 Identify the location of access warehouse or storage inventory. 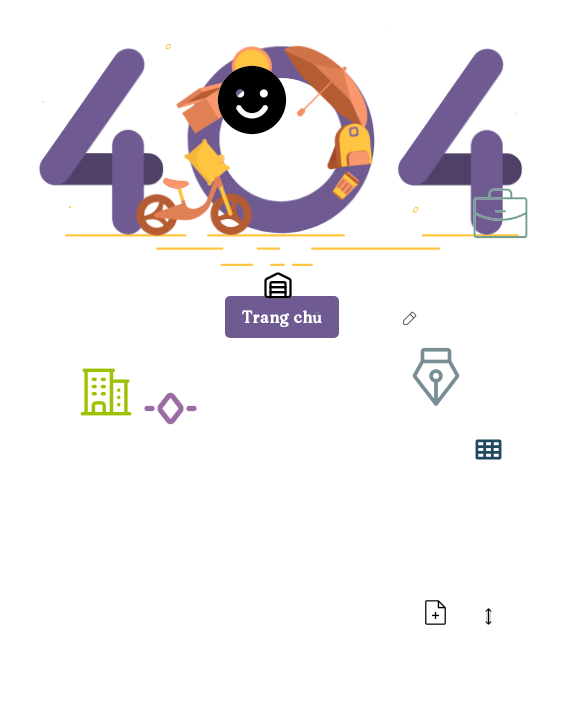
(278, 286).